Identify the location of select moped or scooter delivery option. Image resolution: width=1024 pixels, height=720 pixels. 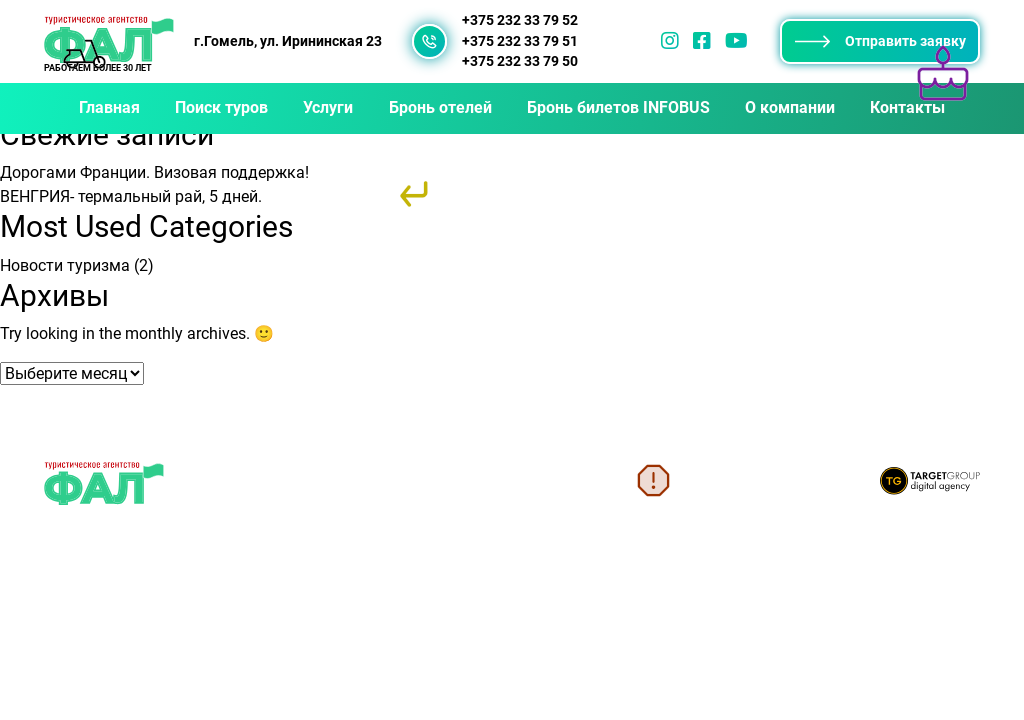
(84, 55).